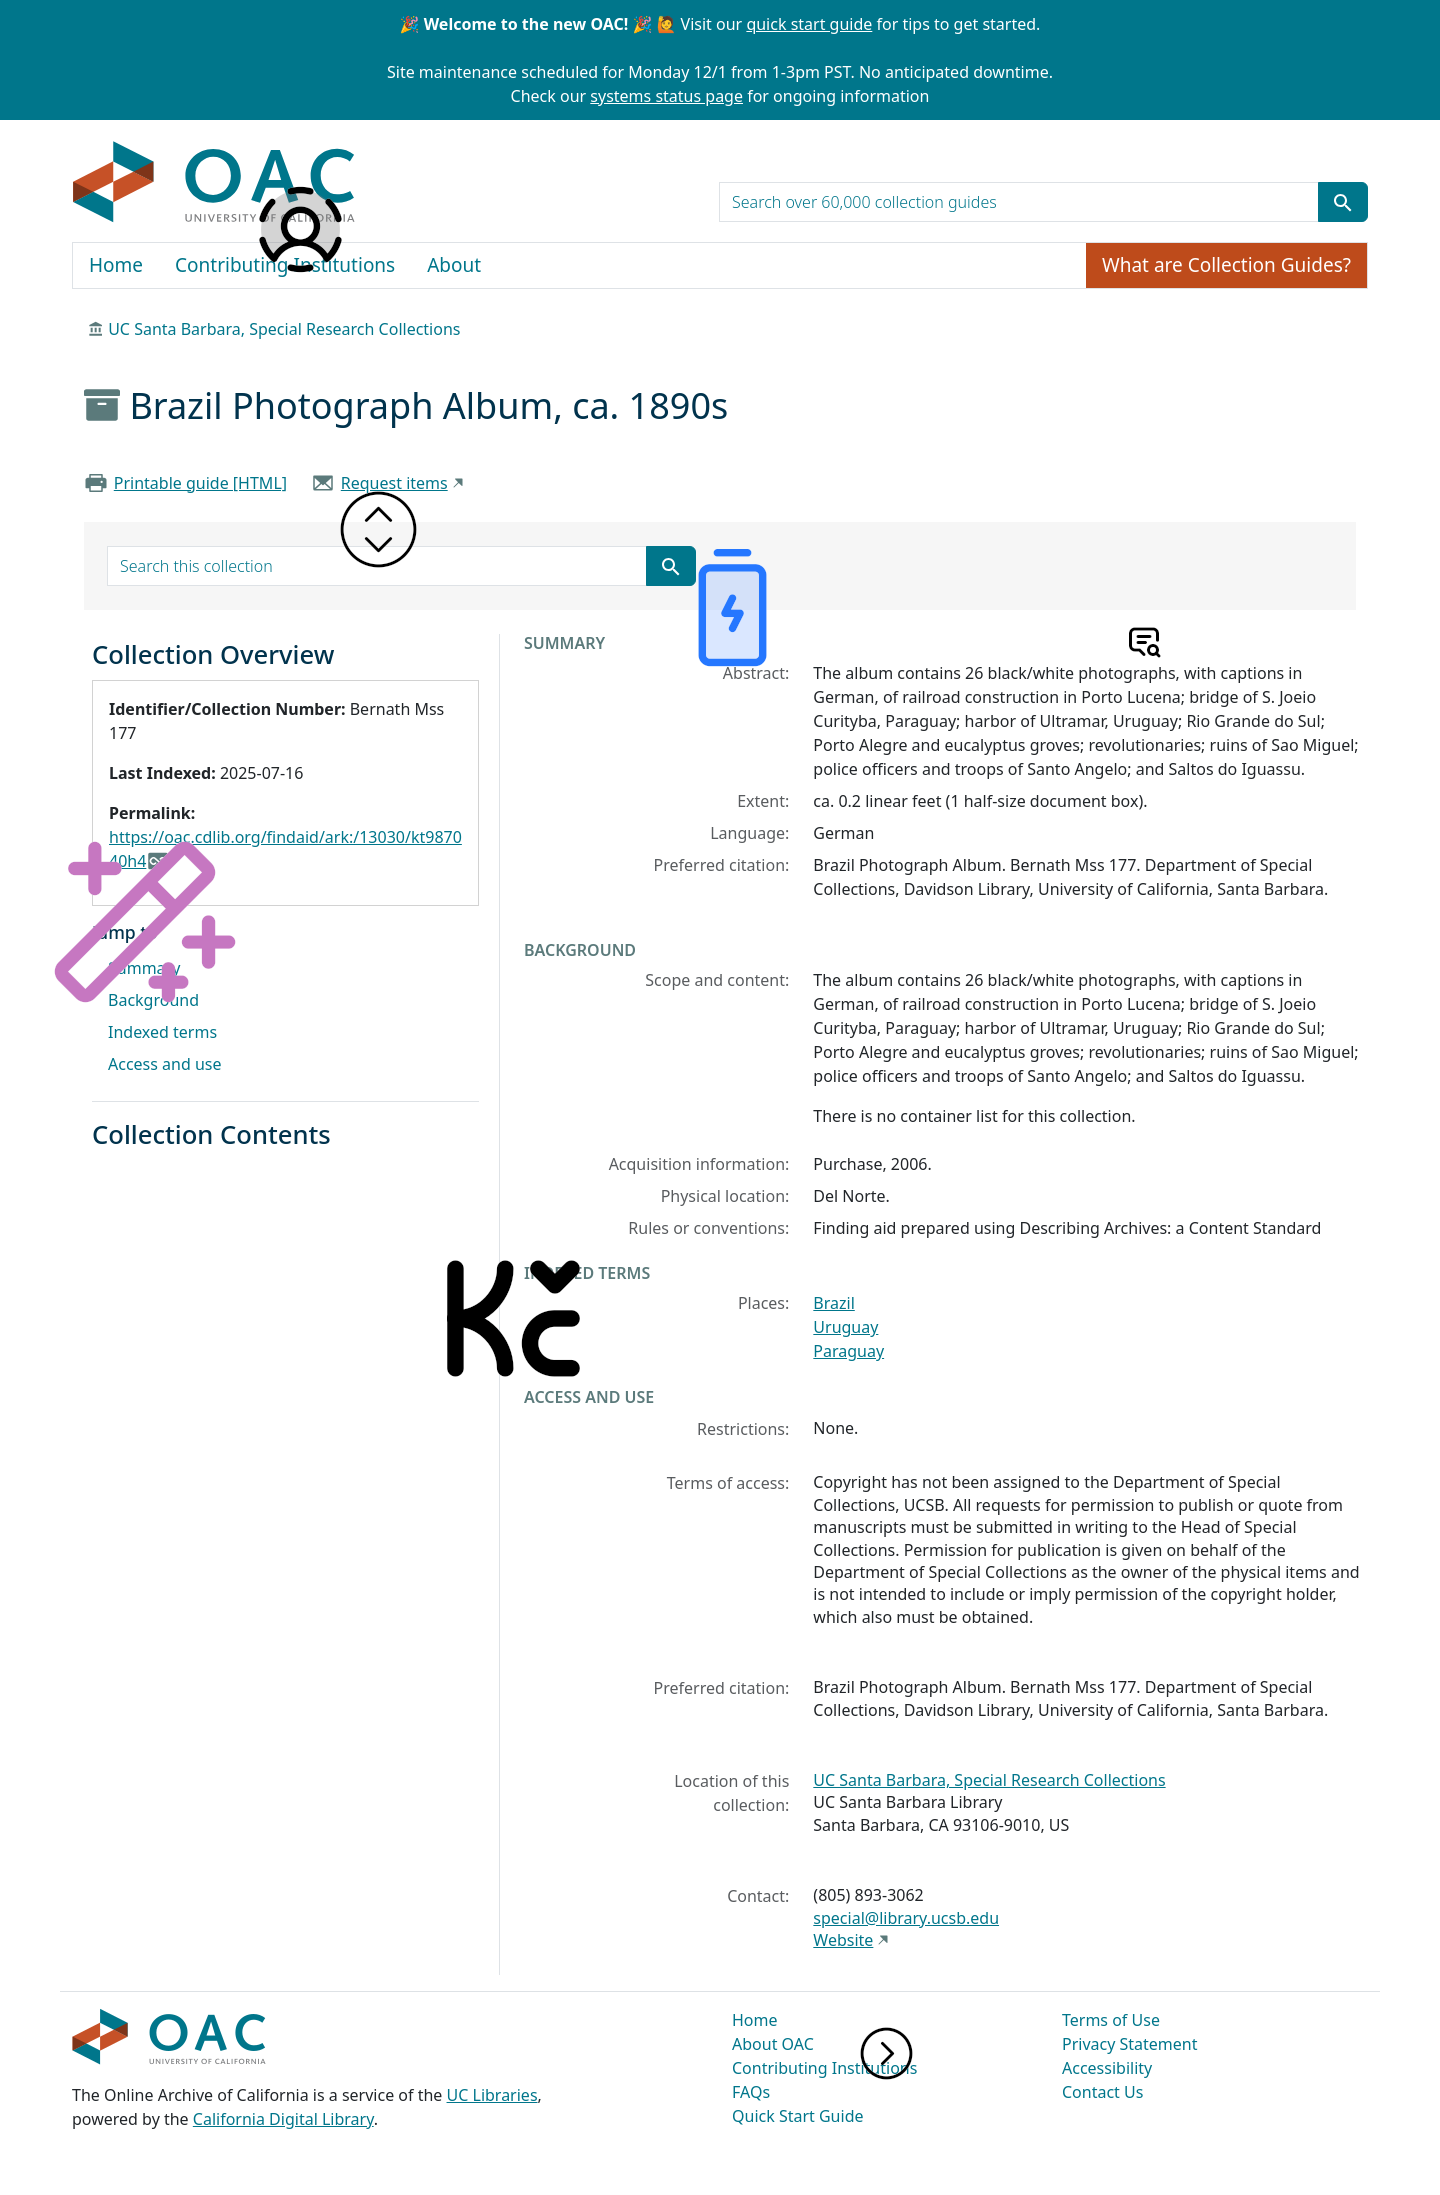 The height and width of the screenshot is (2195, 1440). I want to click on indicates device is currently charging, so click(732, 609).